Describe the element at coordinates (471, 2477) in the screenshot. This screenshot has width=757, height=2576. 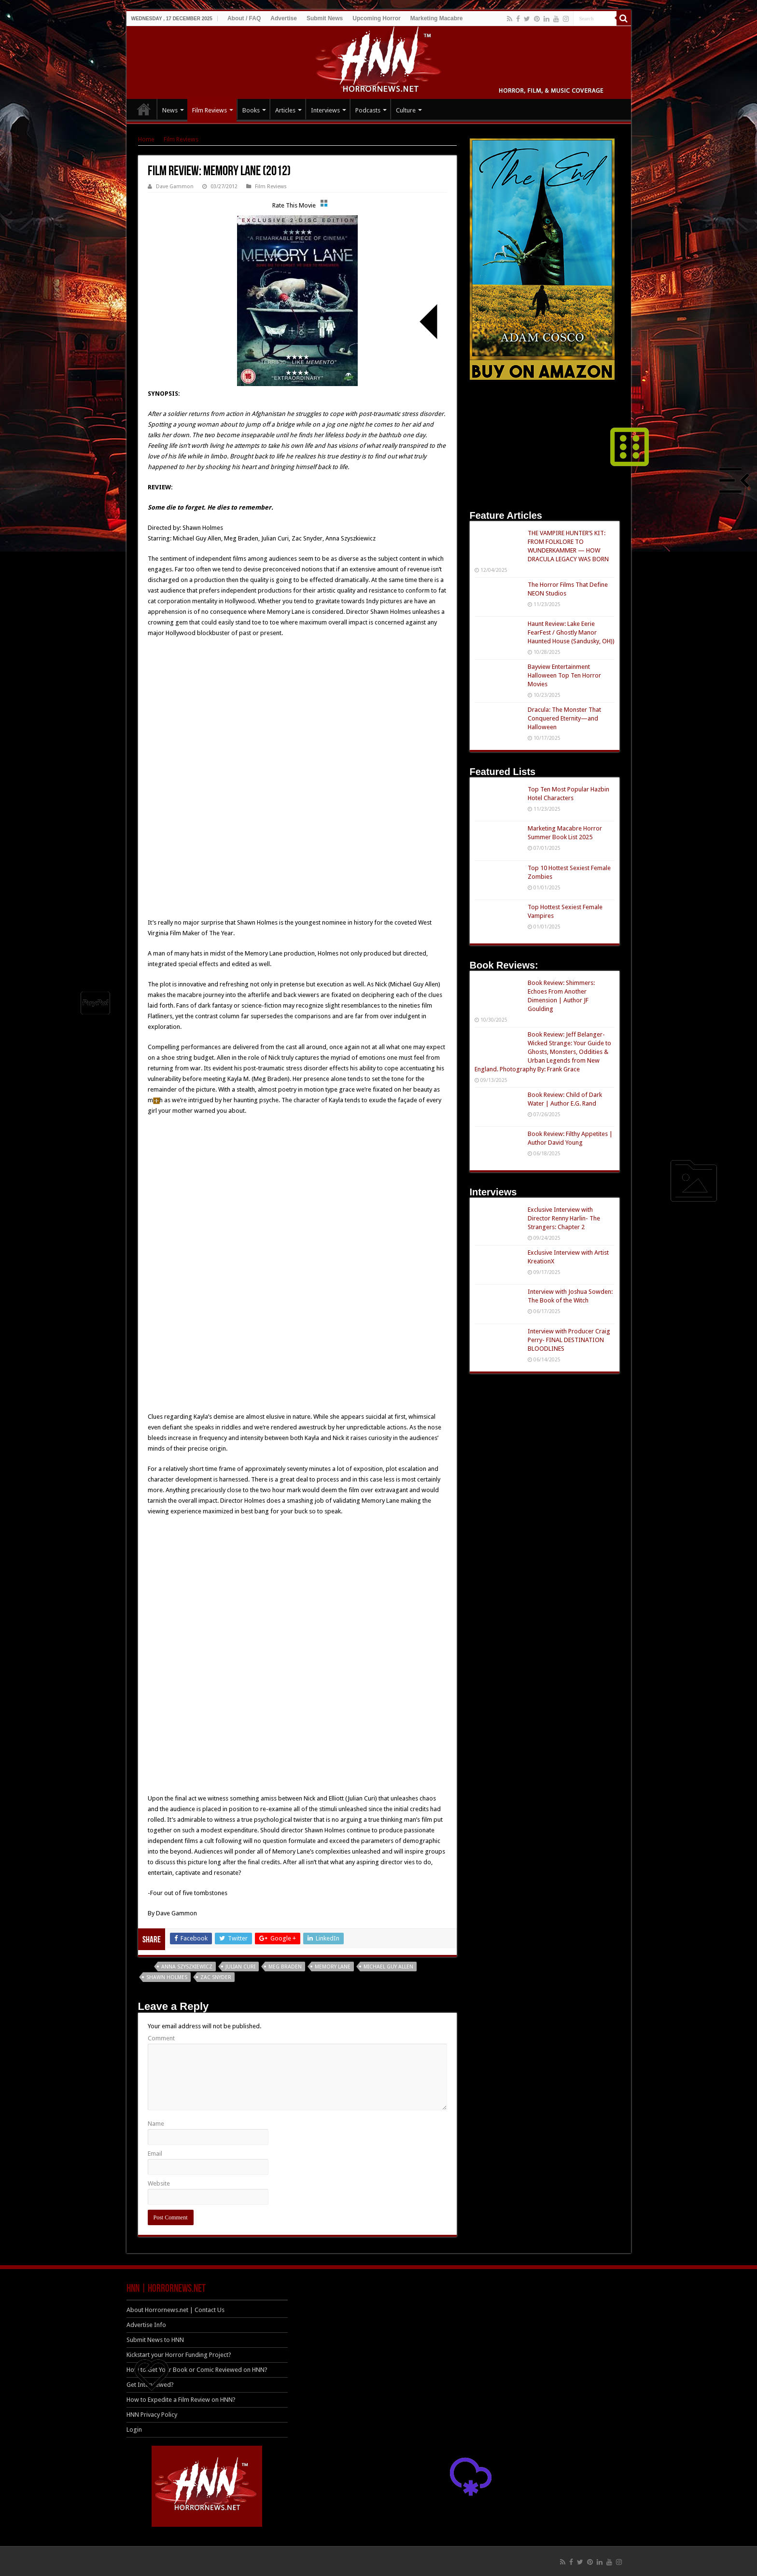
I see `indicates snowy weather conditions` at that location.